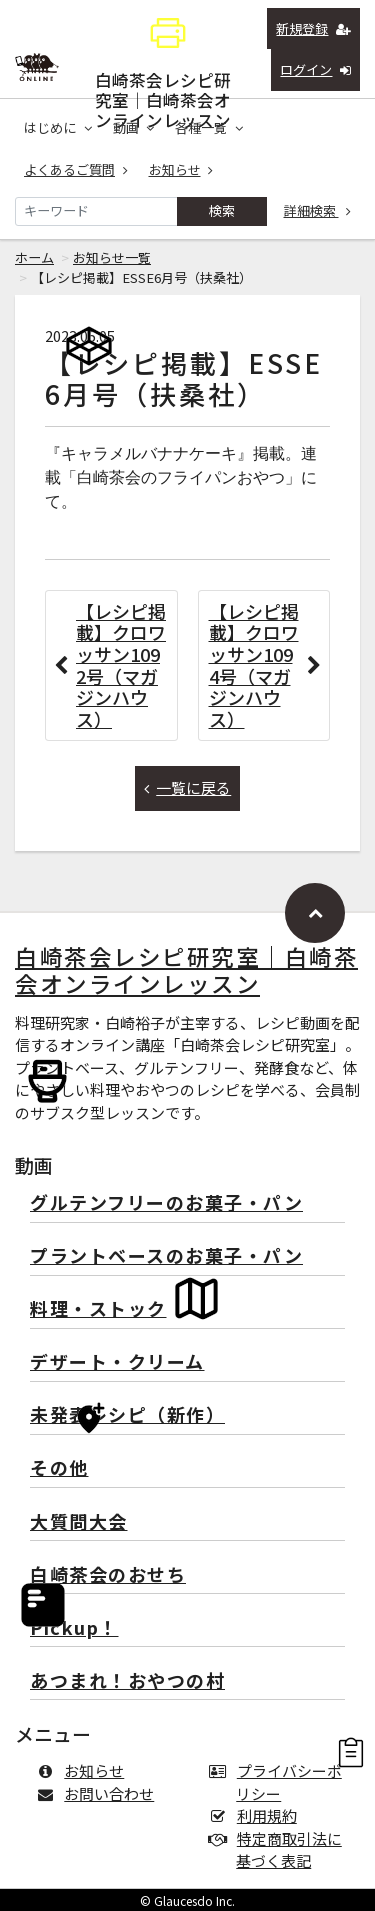 The height and width of the screenshot is (1911, 375). Describe the element at coordinates (196, 1298) in the screenshot. I see `view map or navigation` at that location.